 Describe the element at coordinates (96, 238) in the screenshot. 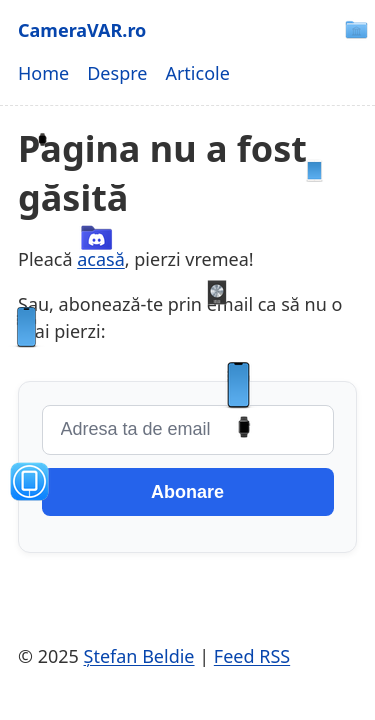

I see `folder for discord-related files` at that location.